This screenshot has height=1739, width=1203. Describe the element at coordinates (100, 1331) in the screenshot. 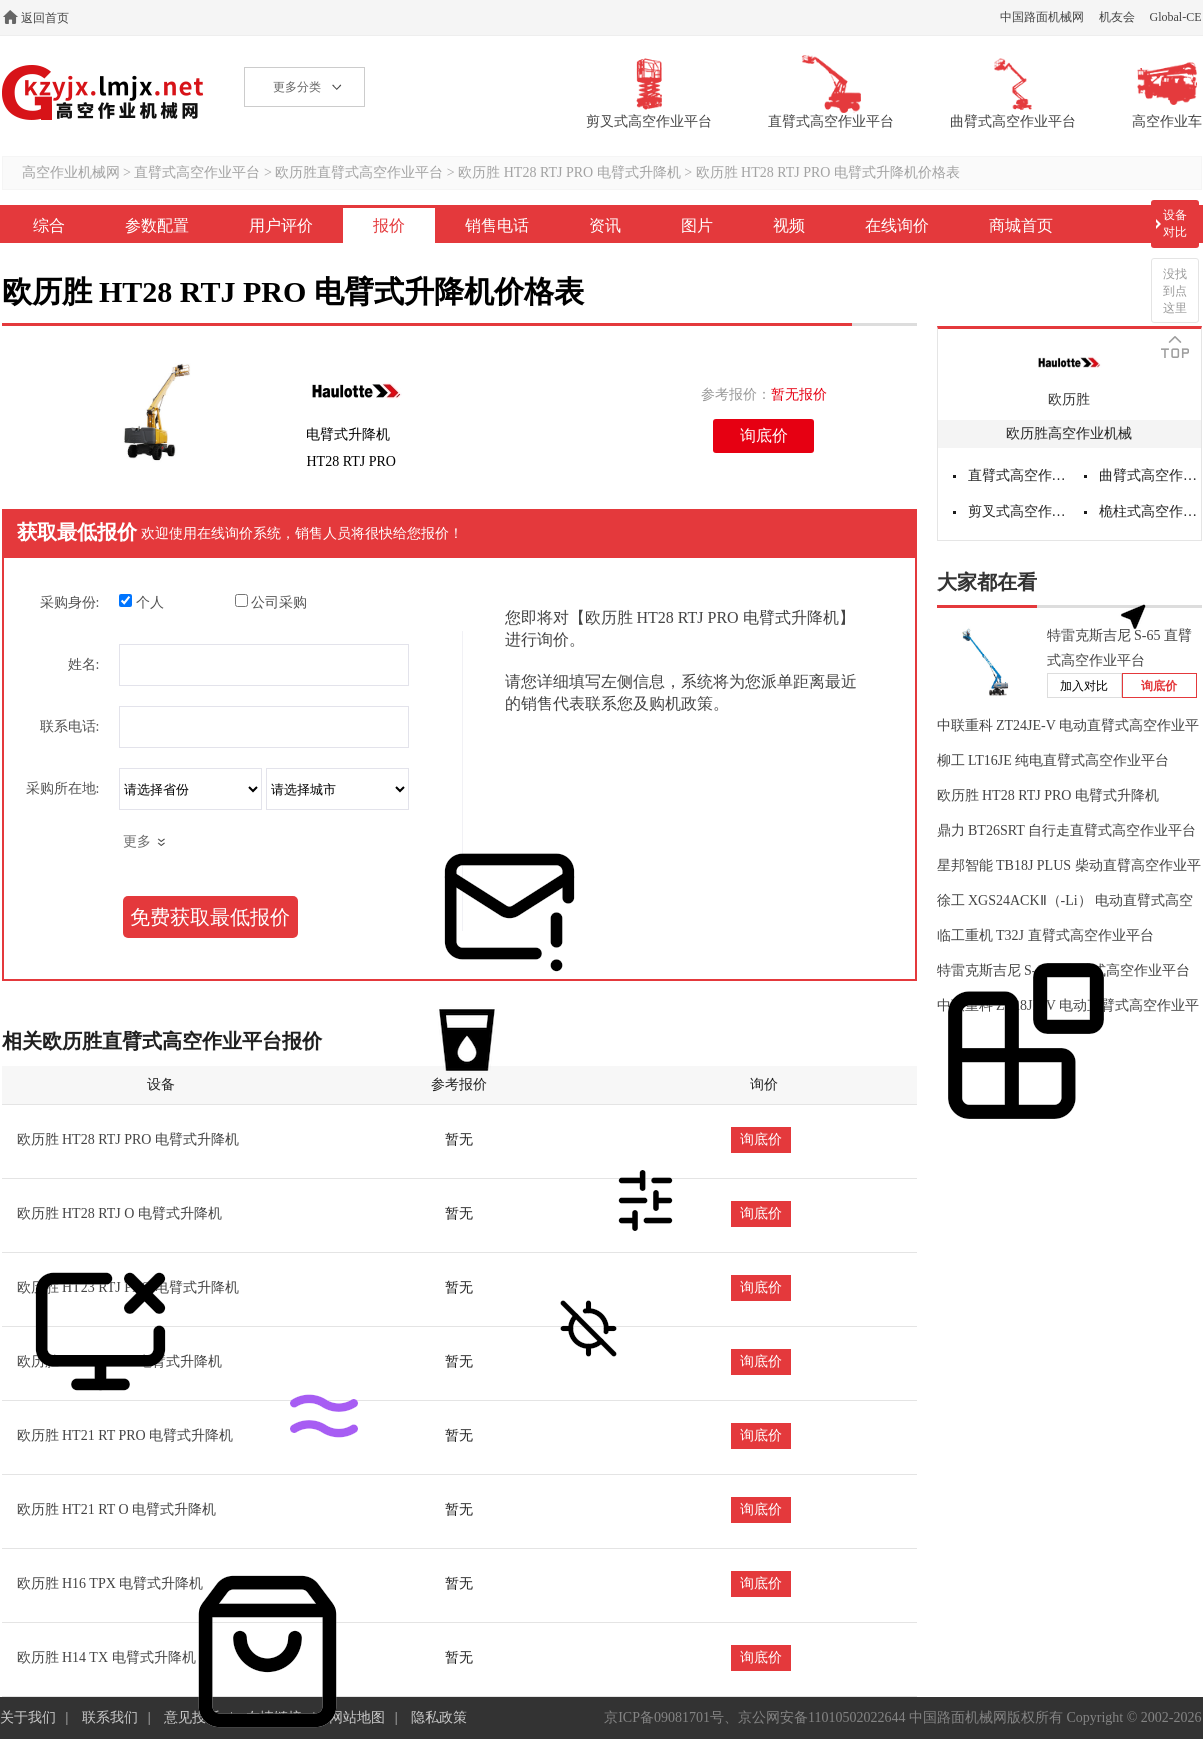

I see `stop sharing your screen` at that location.